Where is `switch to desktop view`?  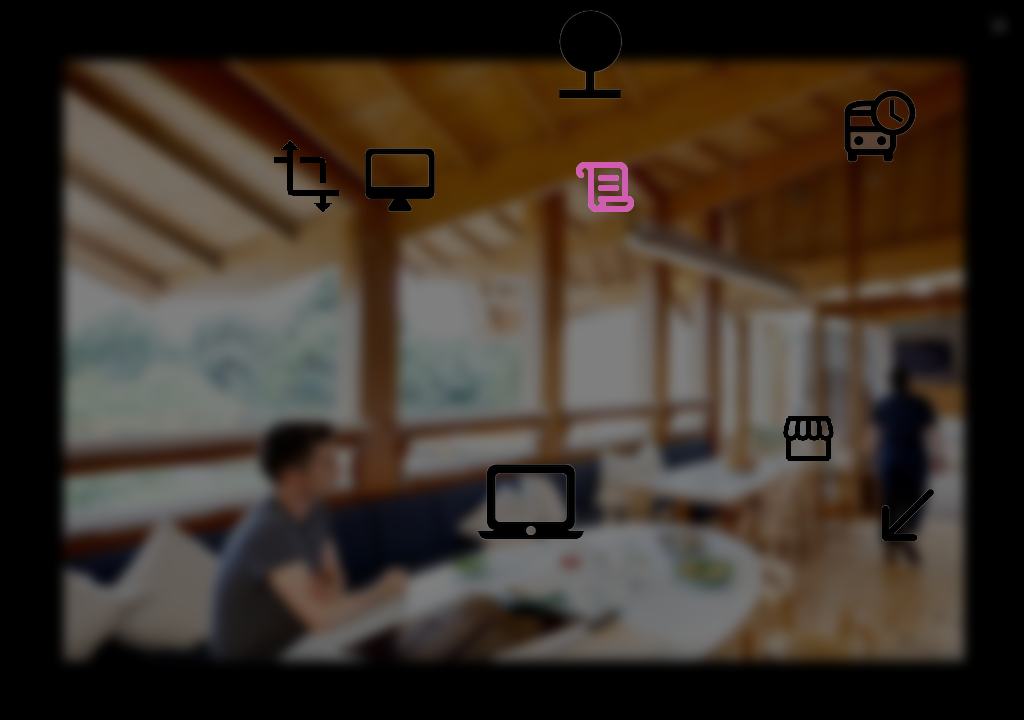
switch to desktop view is located at coordinates (400, 180).